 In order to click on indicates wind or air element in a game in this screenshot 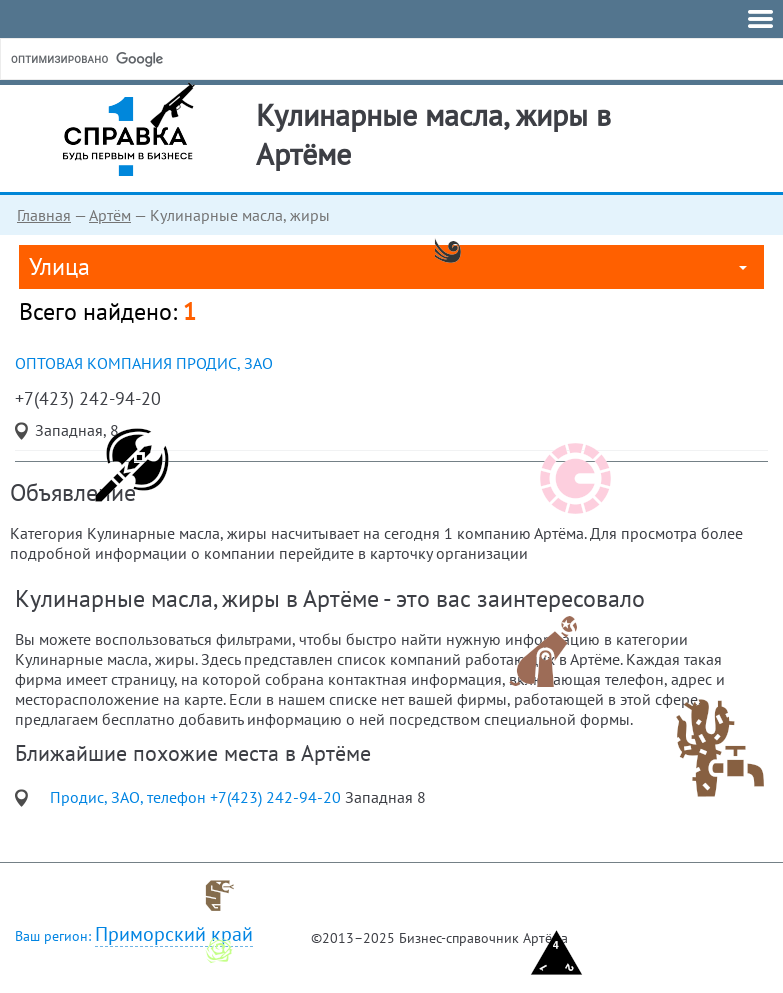, I will do `click(448, 251)`.